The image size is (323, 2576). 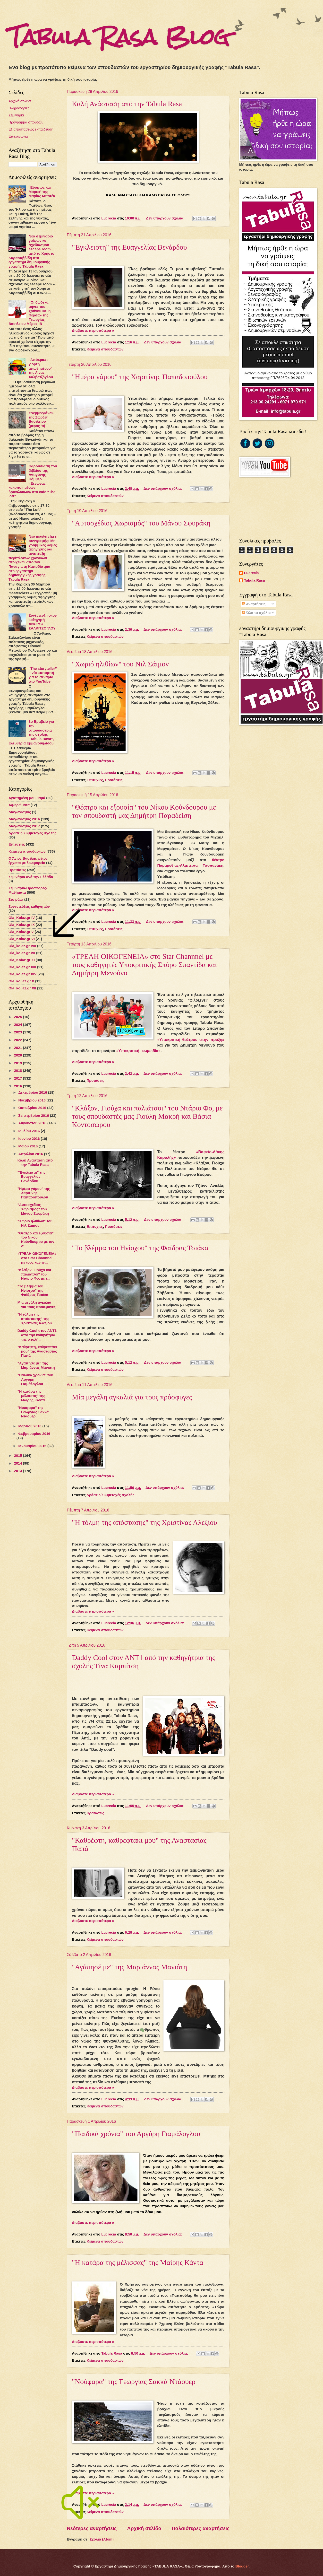 What do you see at coordinates (67, 923) in the screenshot?
I see `navigate to the bottom-left or previous item` at bounding box center [67, 923].